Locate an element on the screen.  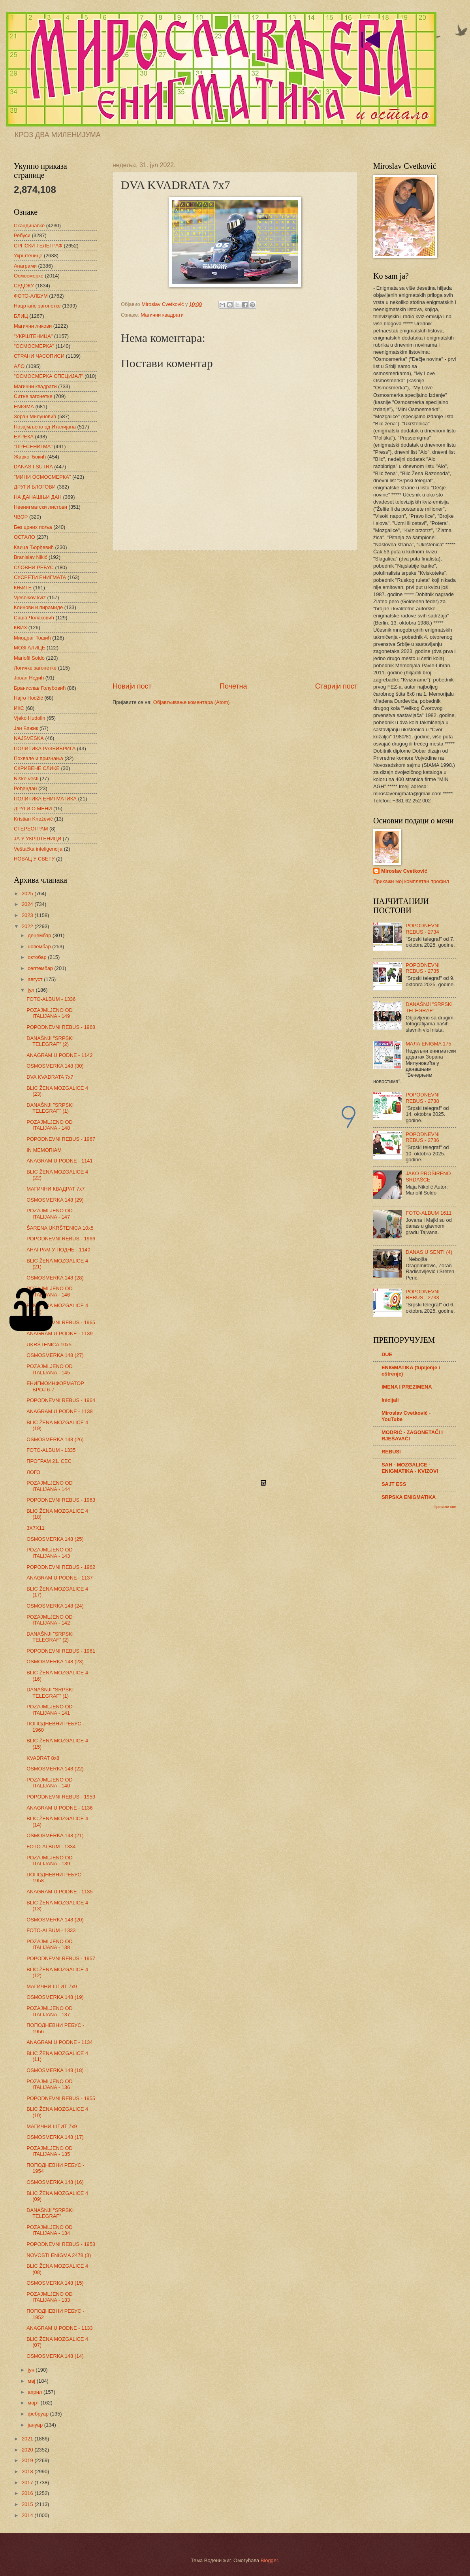
find nearby drink or beverage locations is located at coordinates (263, 1483).